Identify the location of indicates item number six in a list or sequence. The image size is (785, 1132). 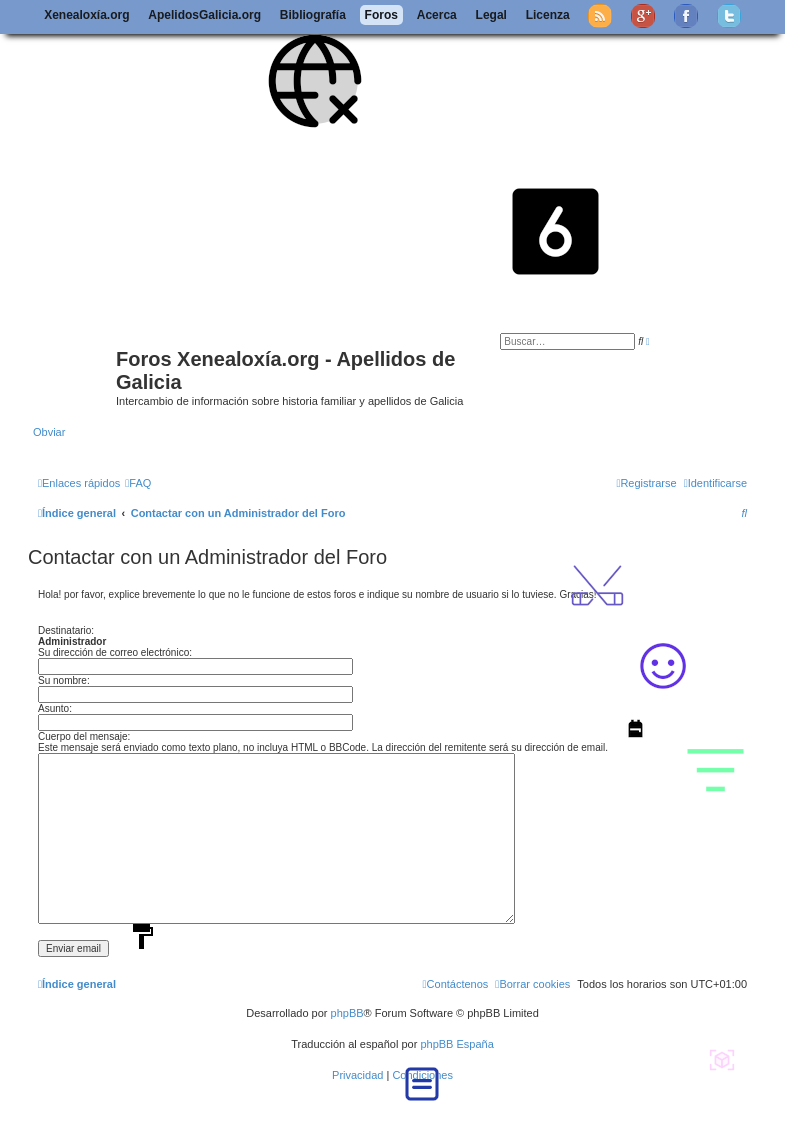
(555, 231).